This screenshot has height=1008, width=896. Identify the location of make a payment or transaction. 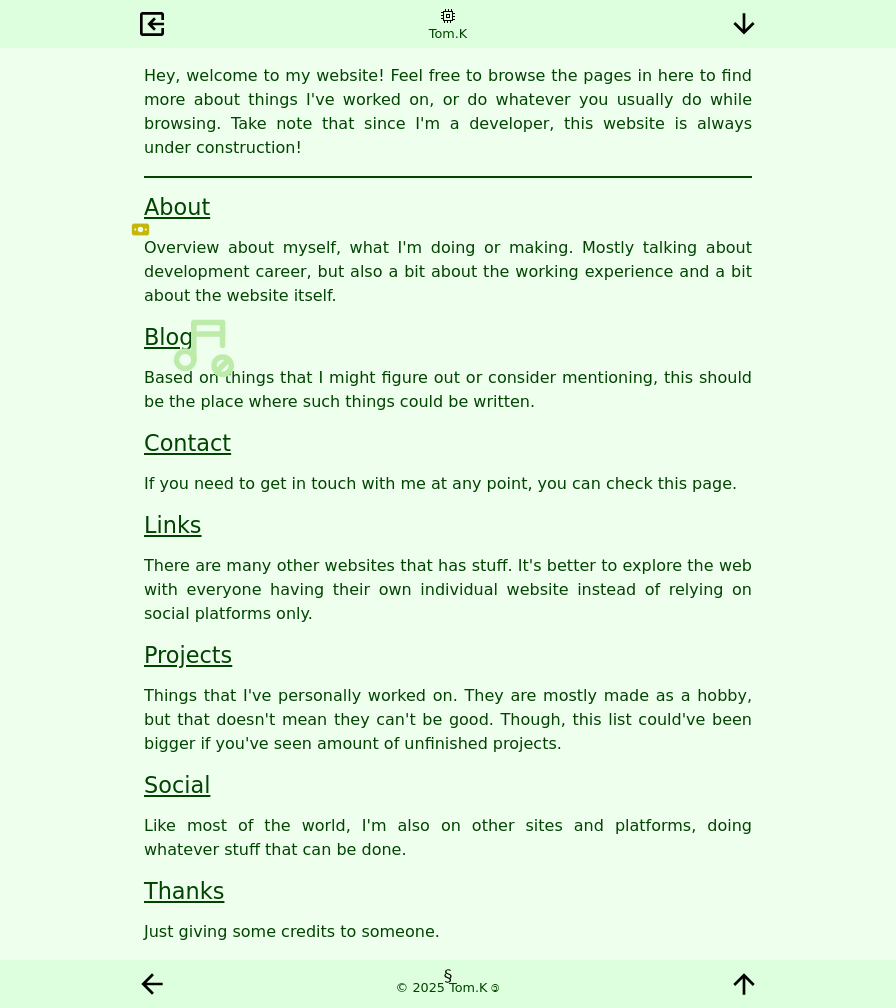
(140, 229).